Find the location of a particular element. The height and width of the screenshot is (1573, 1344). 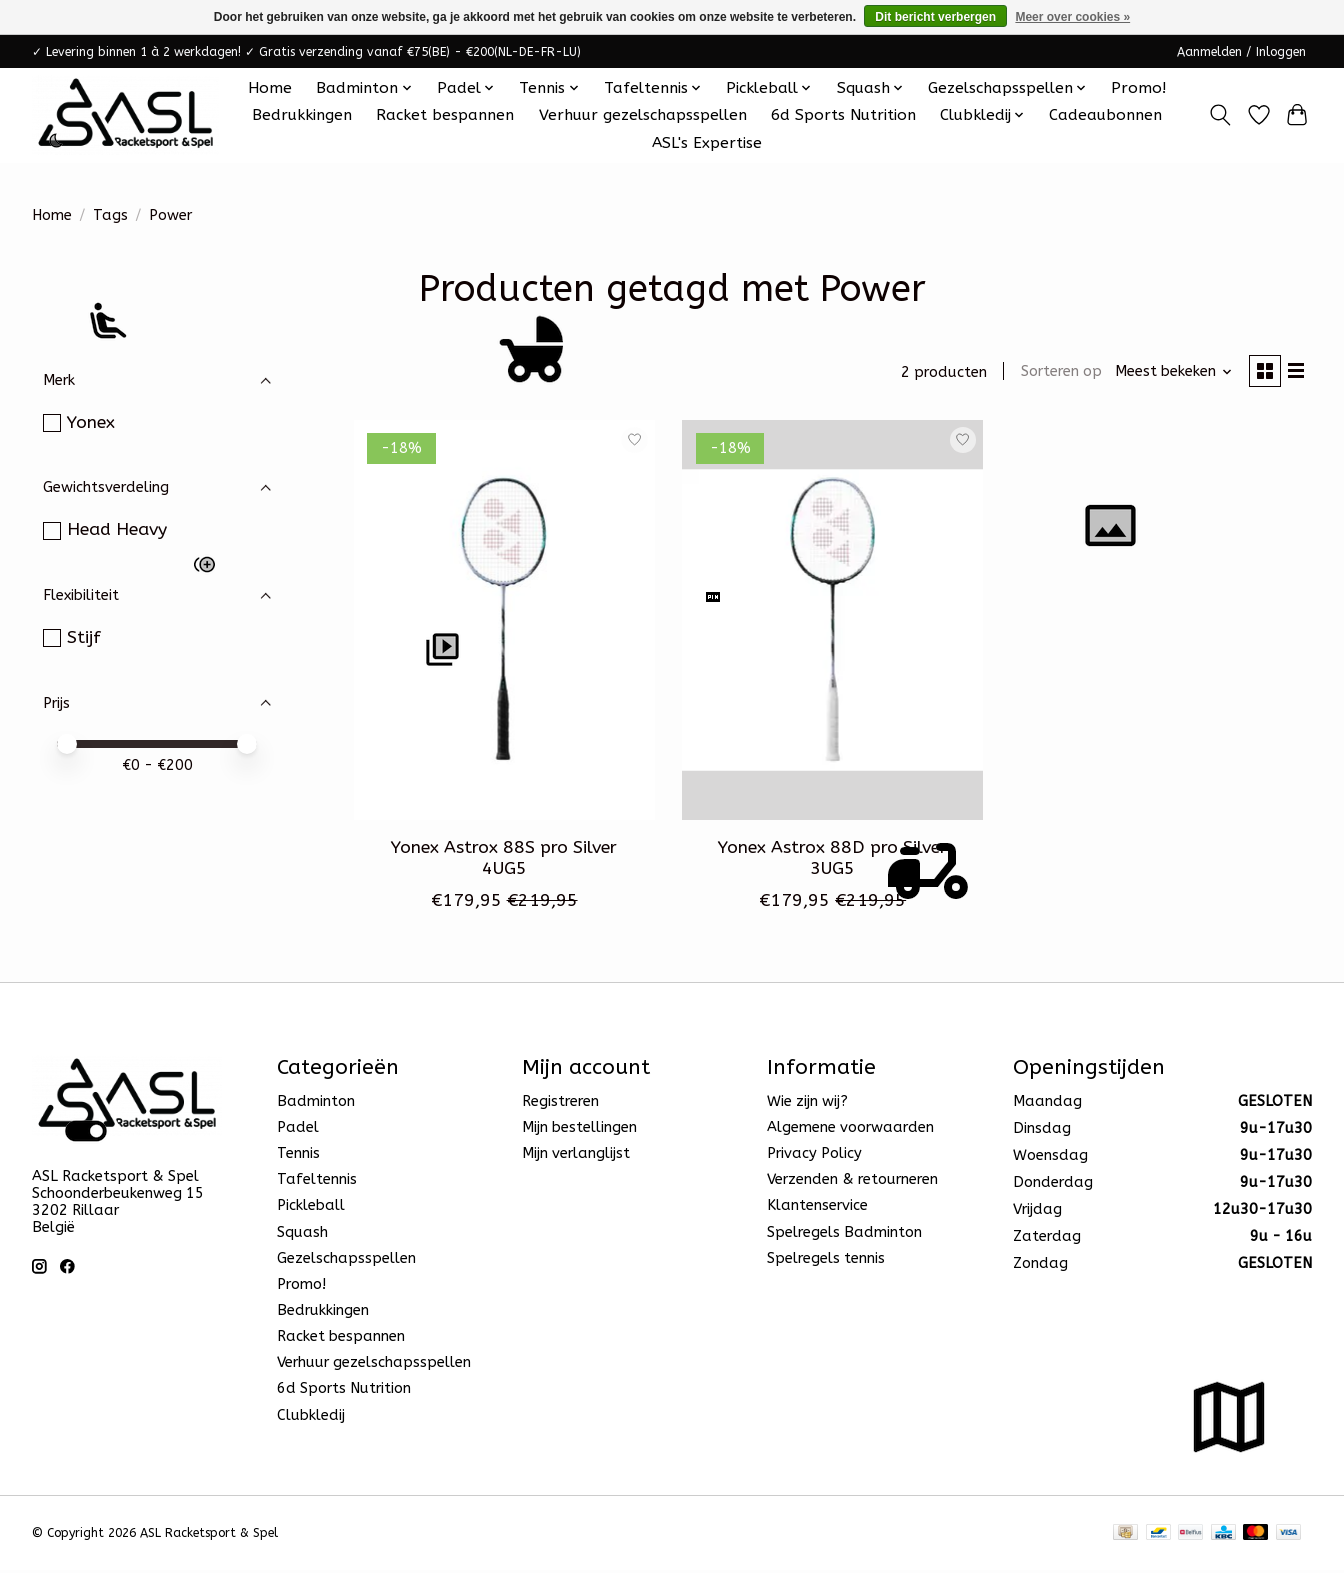

add a duplicate control point is located at coordinates (204, 564).